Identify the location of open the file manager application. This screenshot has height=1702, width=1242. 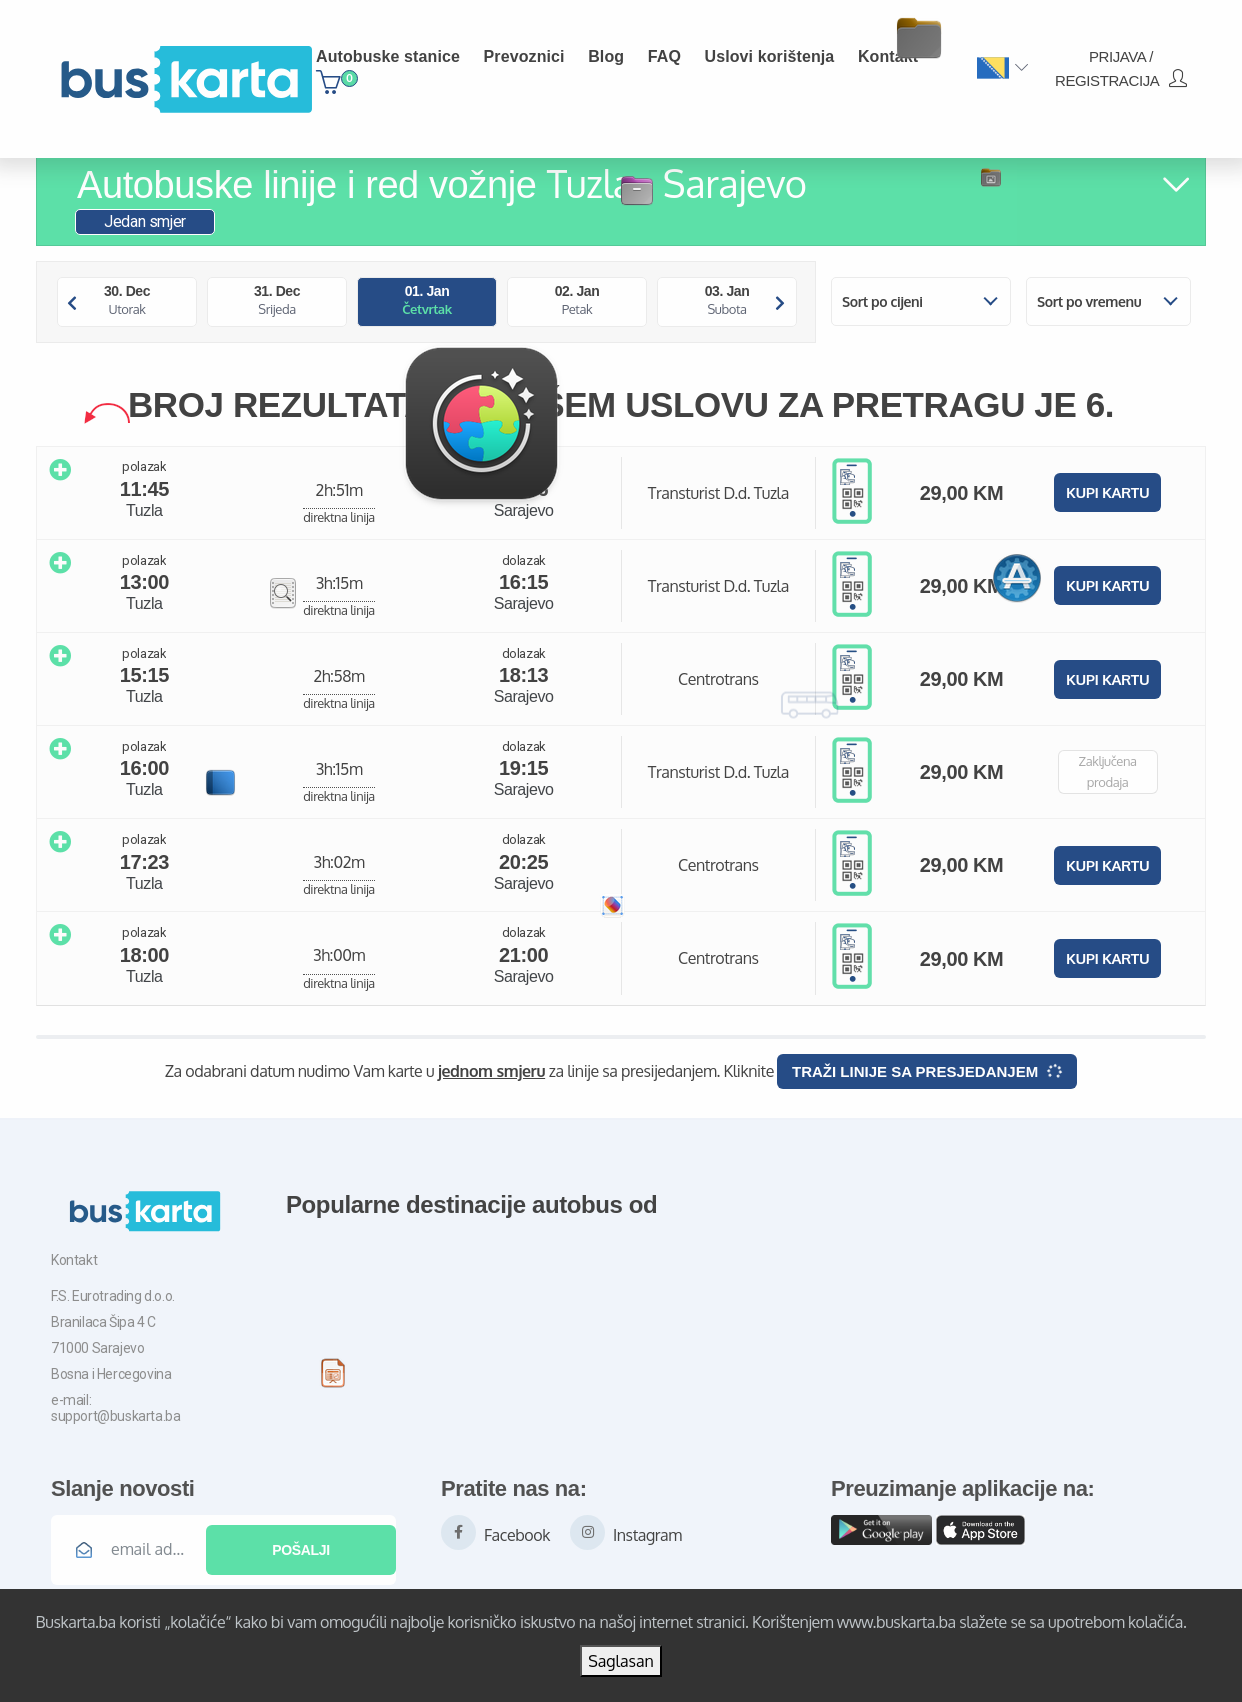
(637, 190).